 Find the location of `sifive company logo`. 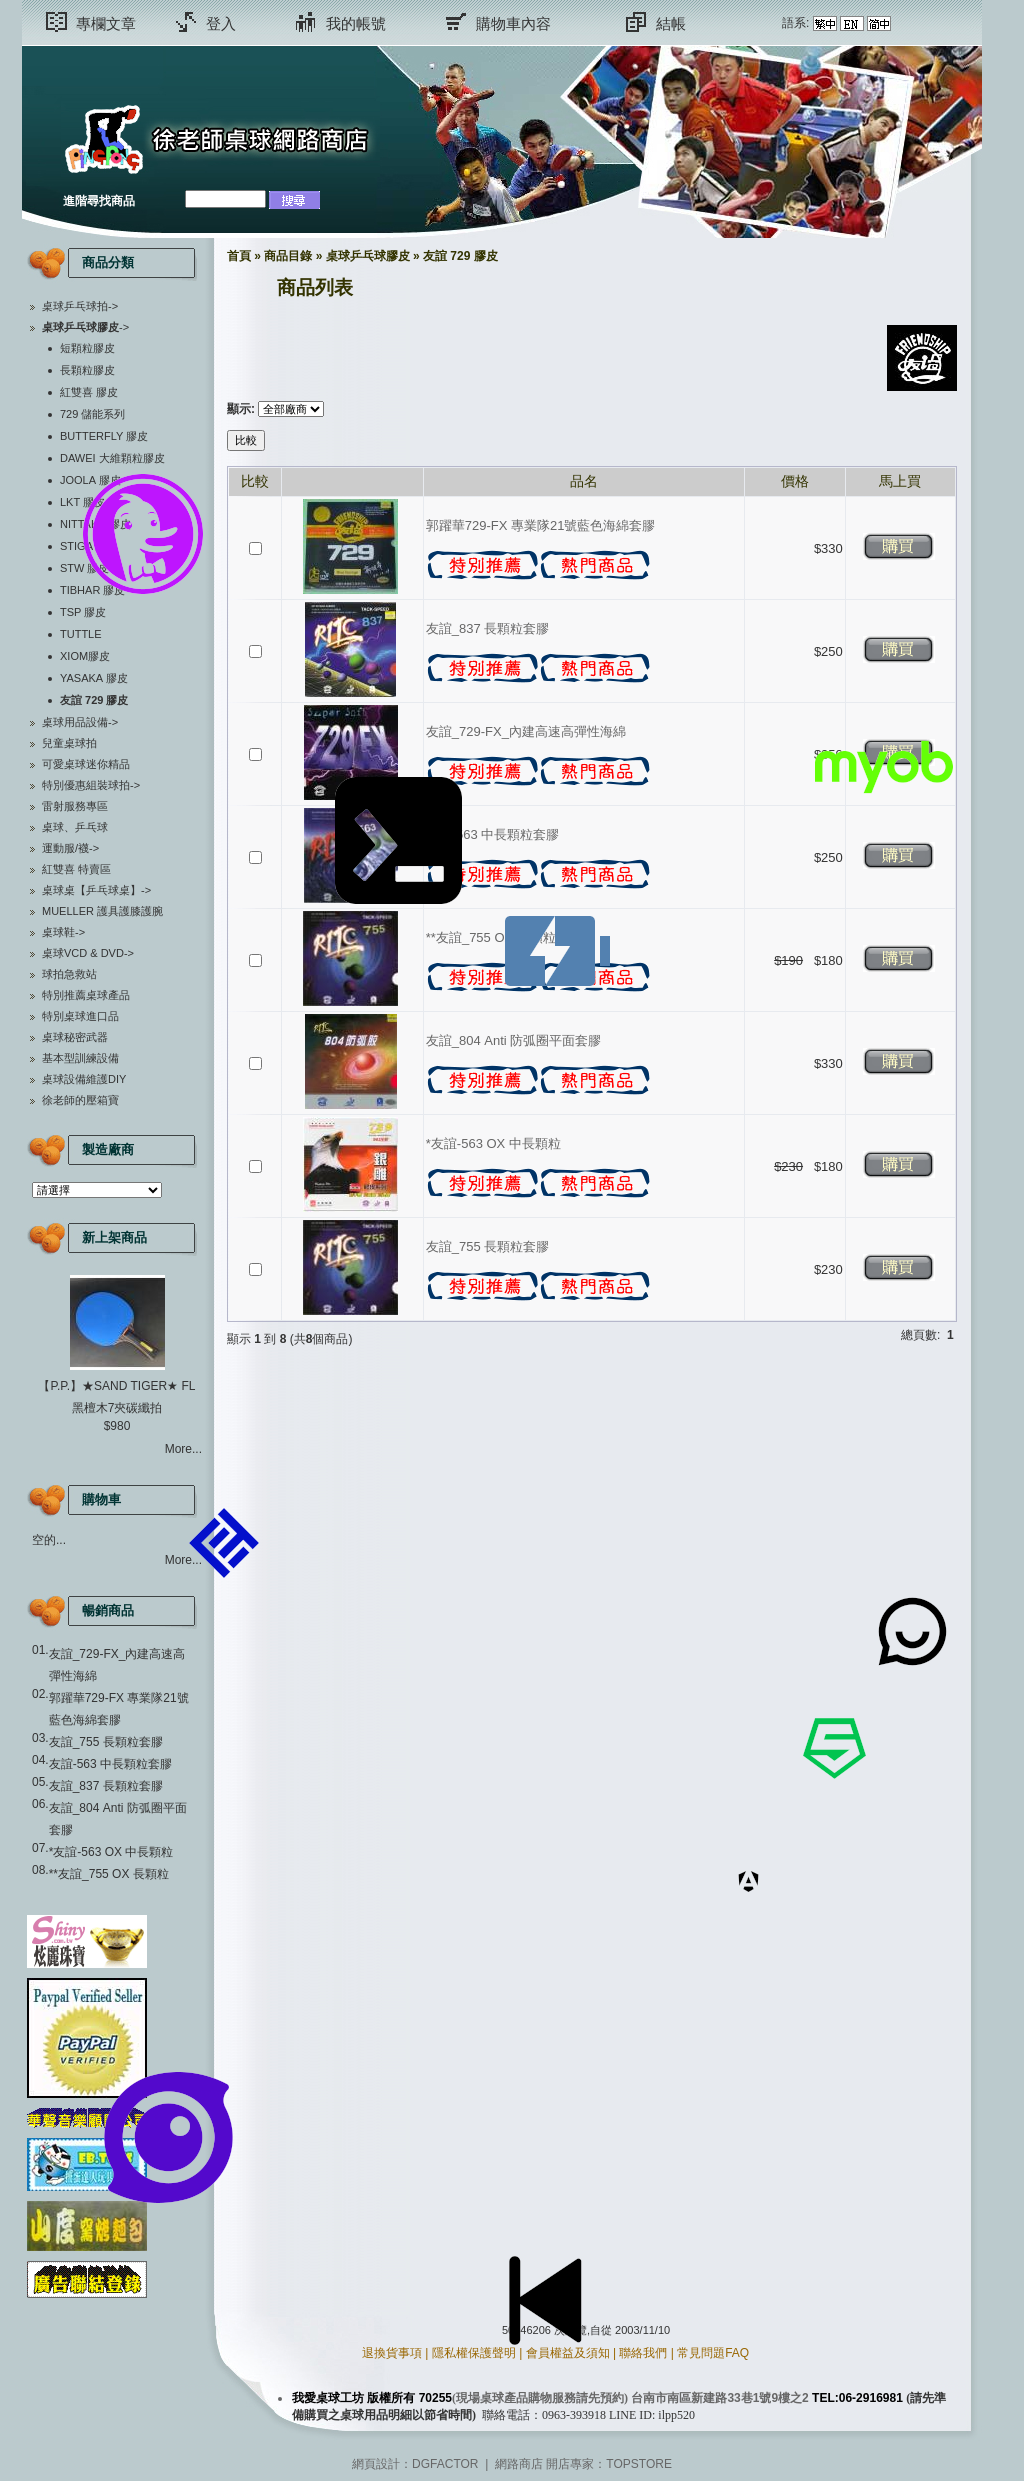

sifive company logo is located at coordinates (834, 1748).